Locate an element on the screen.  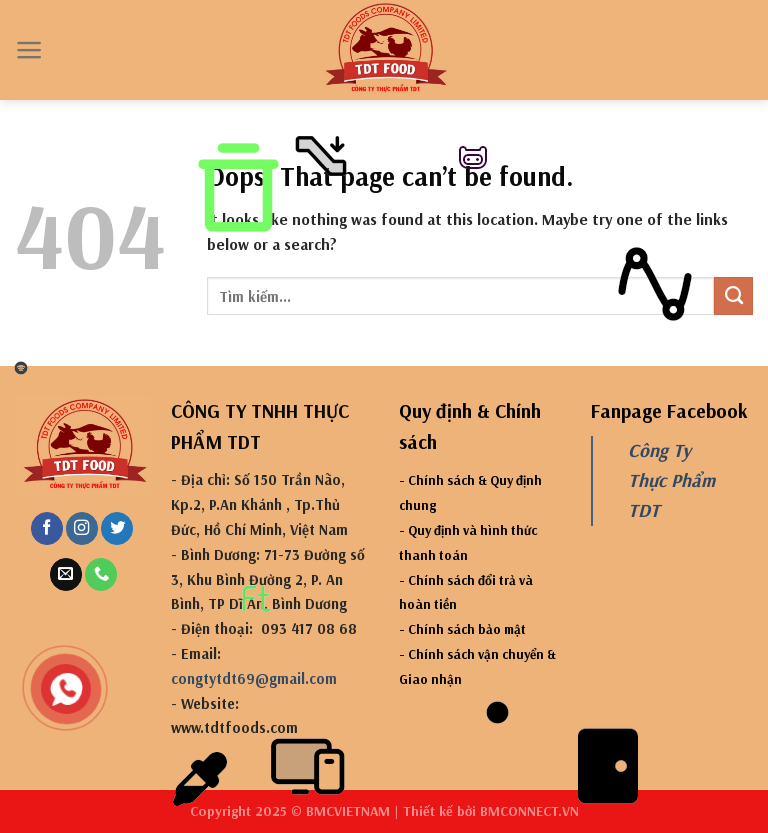
indicates escalator going down is located at coordinates (321, 156).